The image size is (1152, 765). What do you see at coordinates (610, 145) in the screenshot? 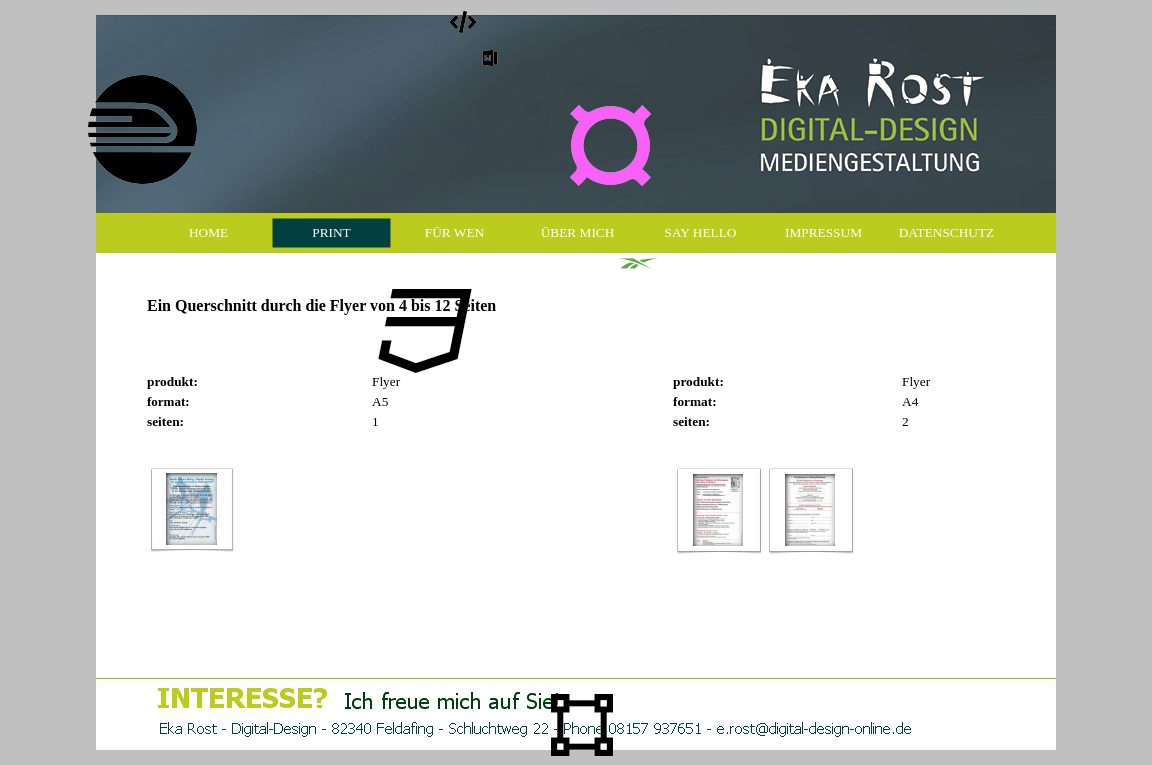
I see `open the Bastyon app` at bounding box center [610, 145].